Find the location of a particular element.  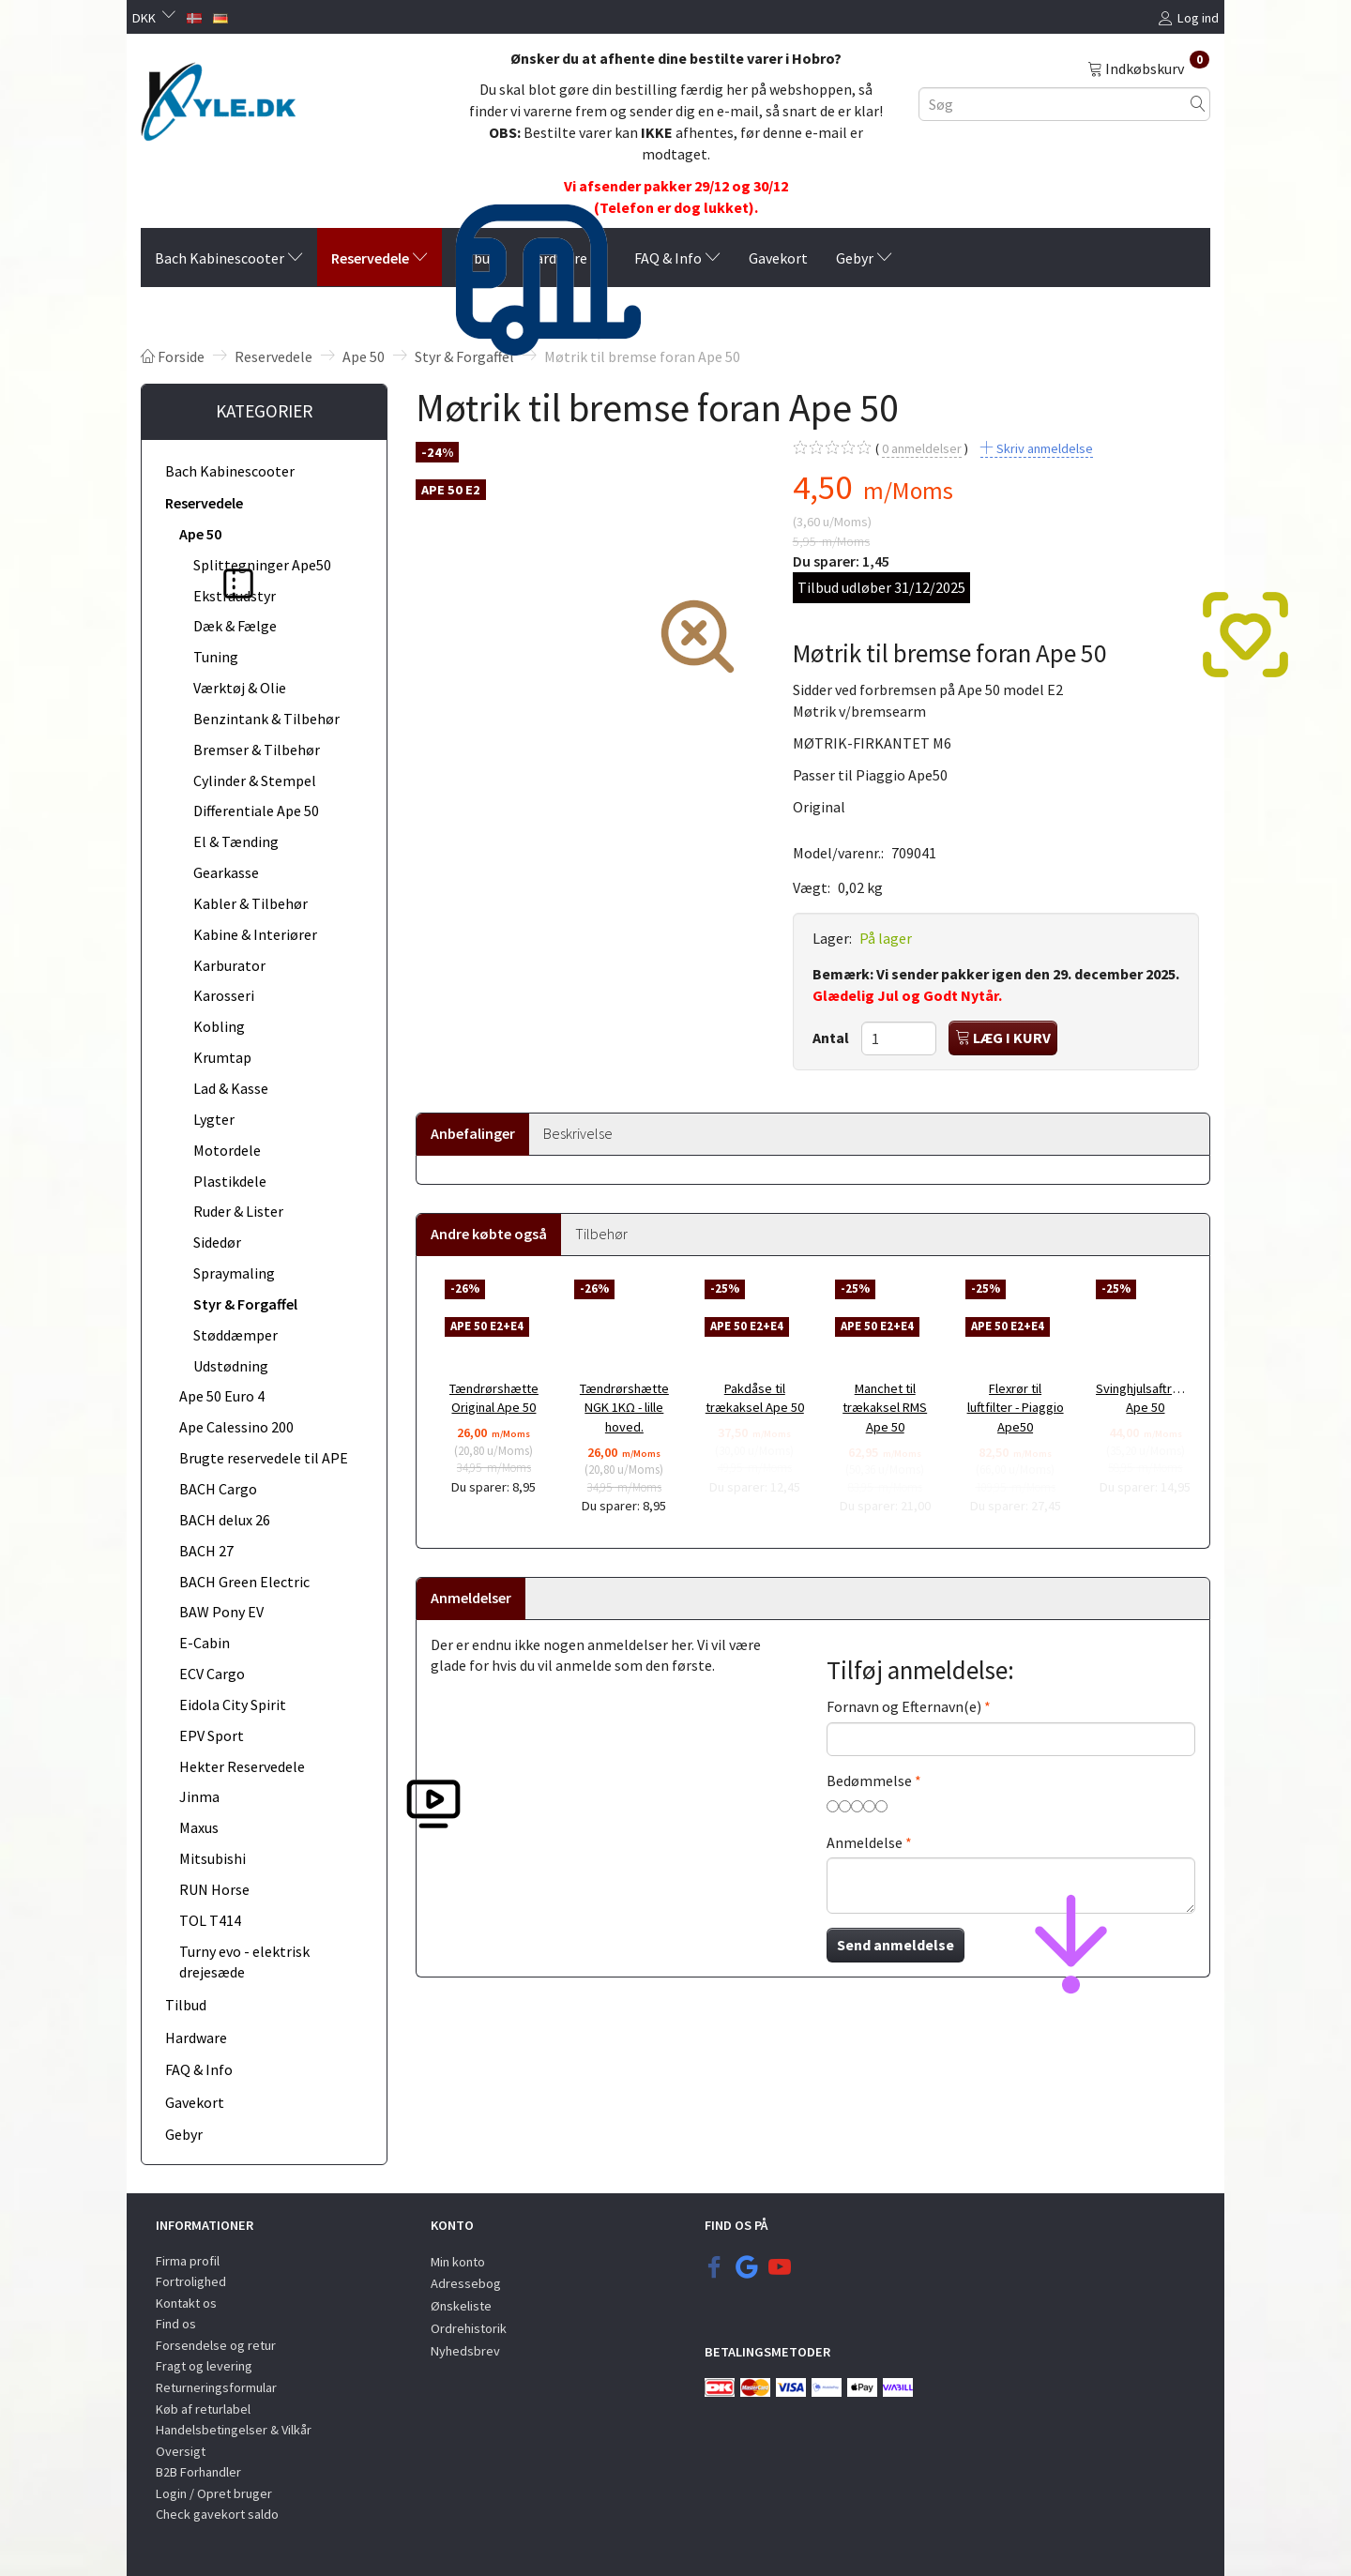

play video or stream content on TV is located at coordinates (433, 1804).